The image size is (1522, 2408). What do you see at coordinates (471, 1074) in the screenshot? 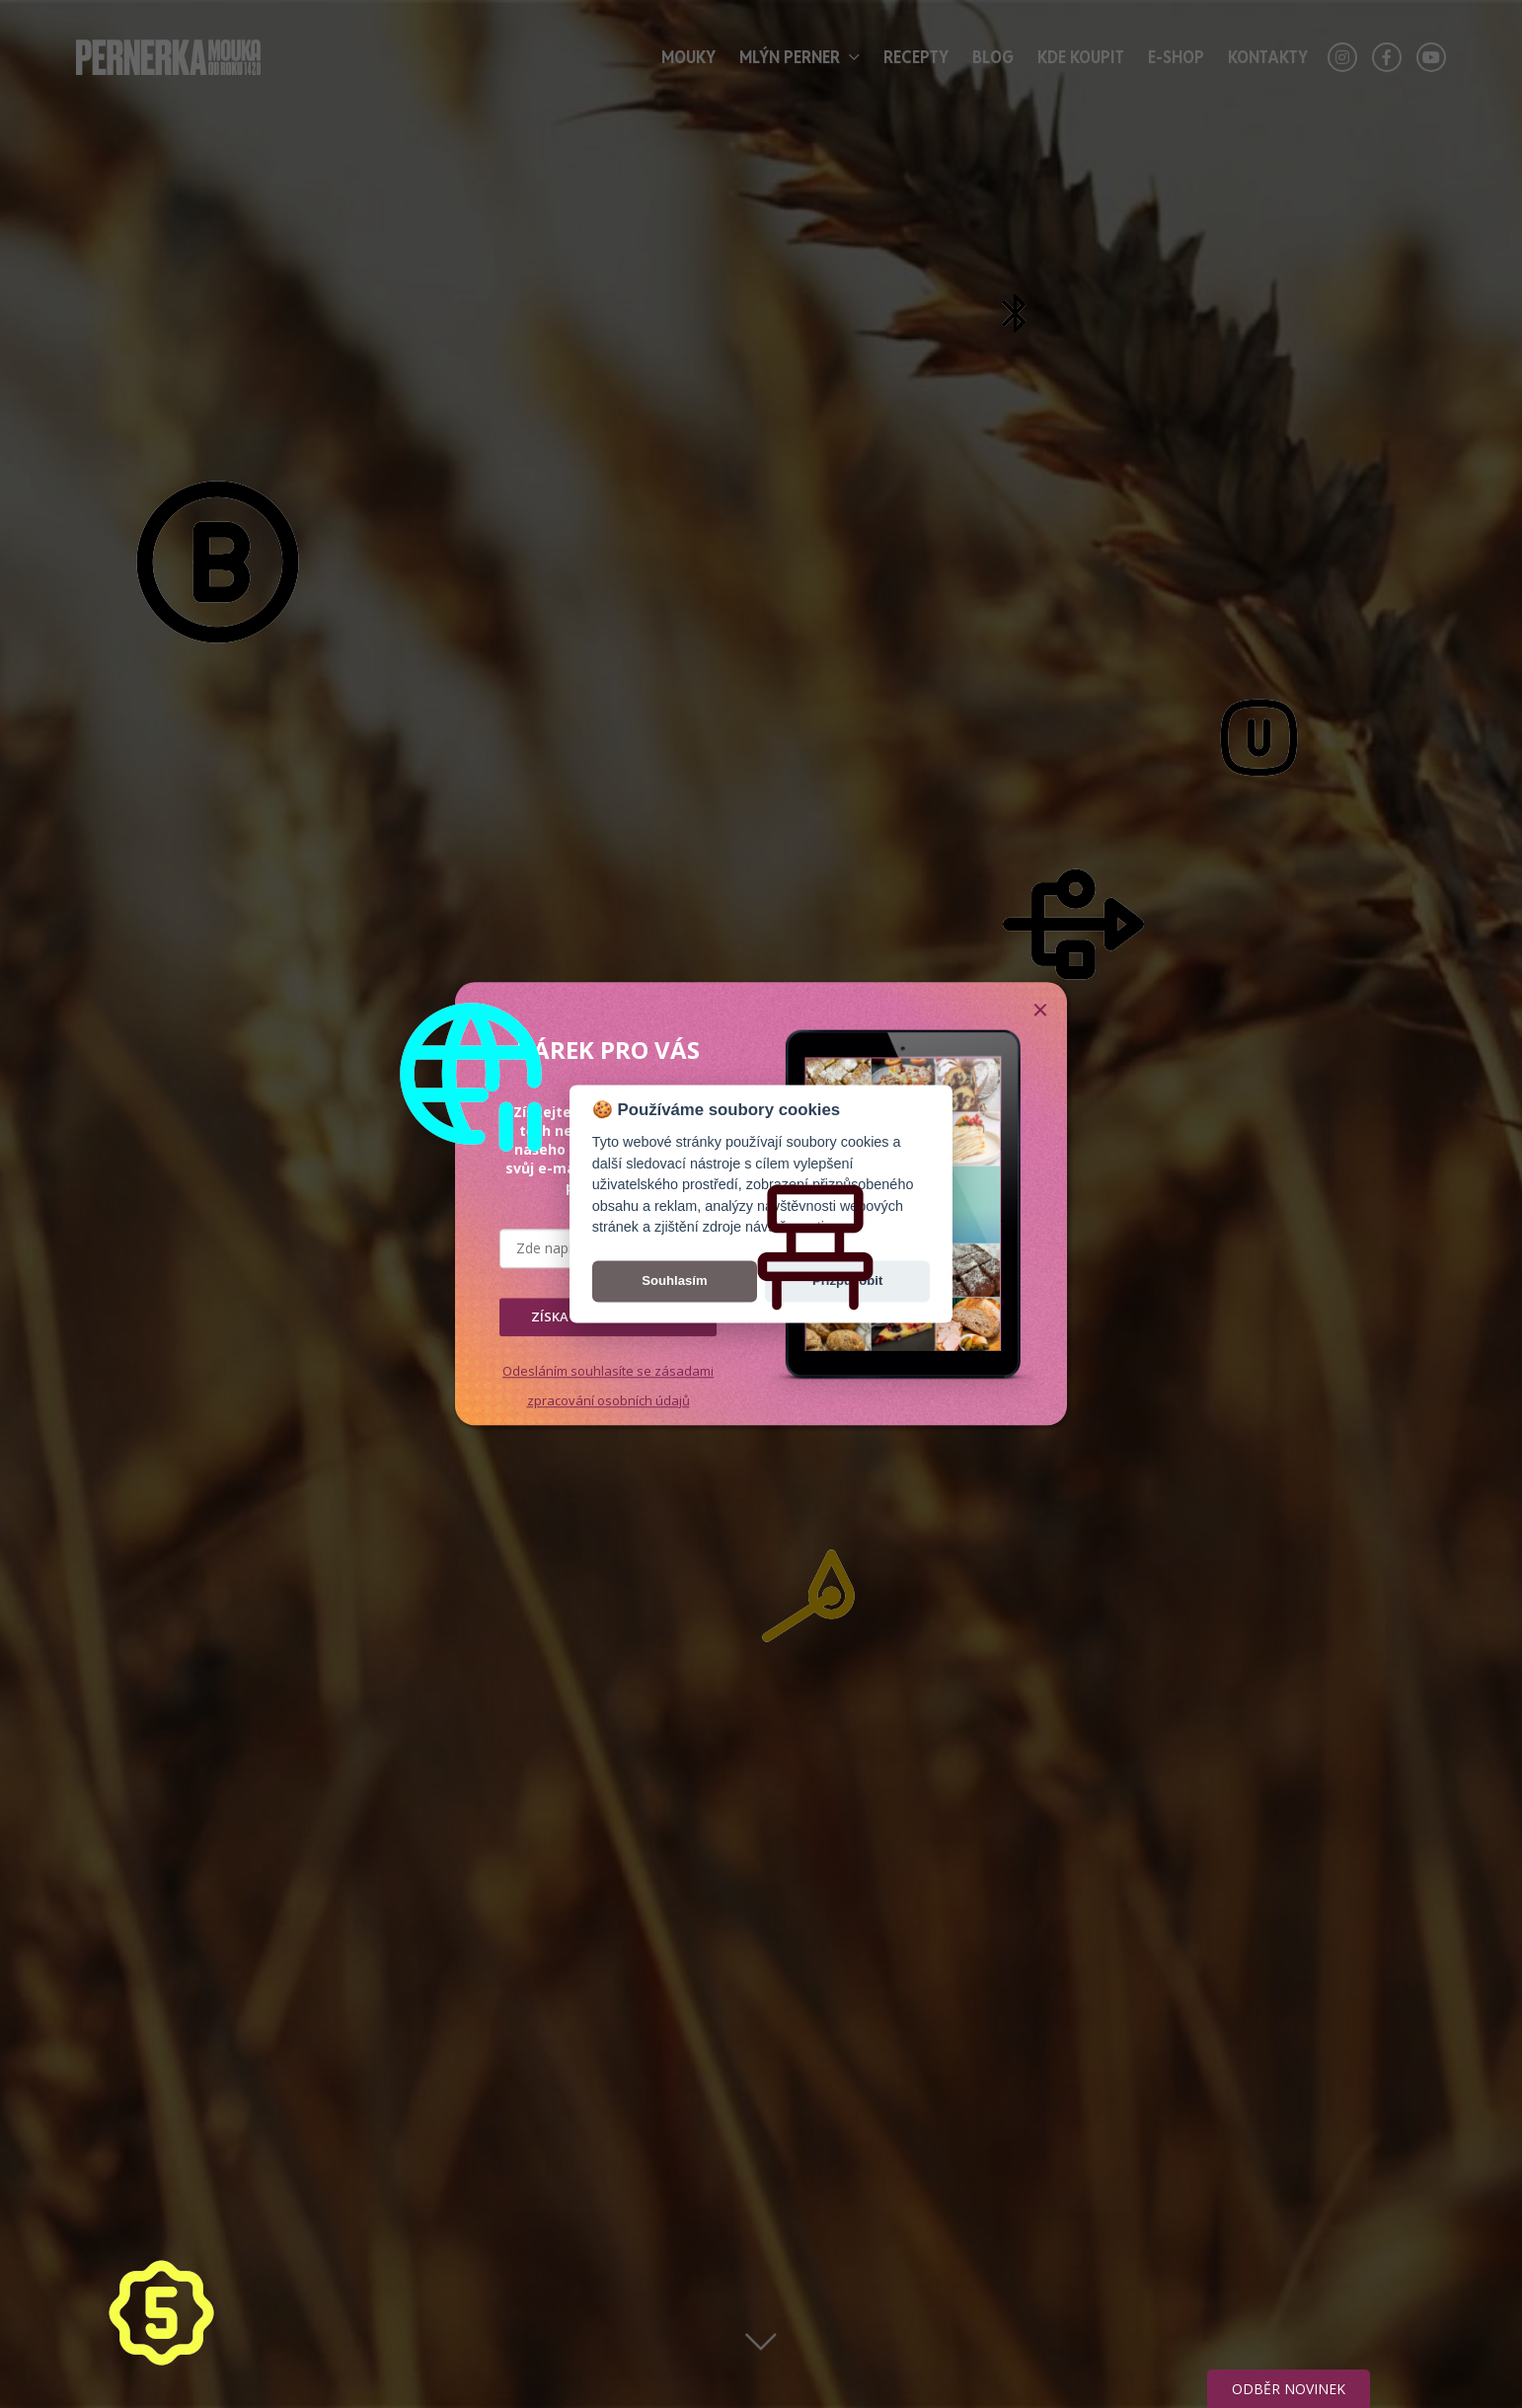
I see `pause global sync or updates` at bounding box center [471, 1074].